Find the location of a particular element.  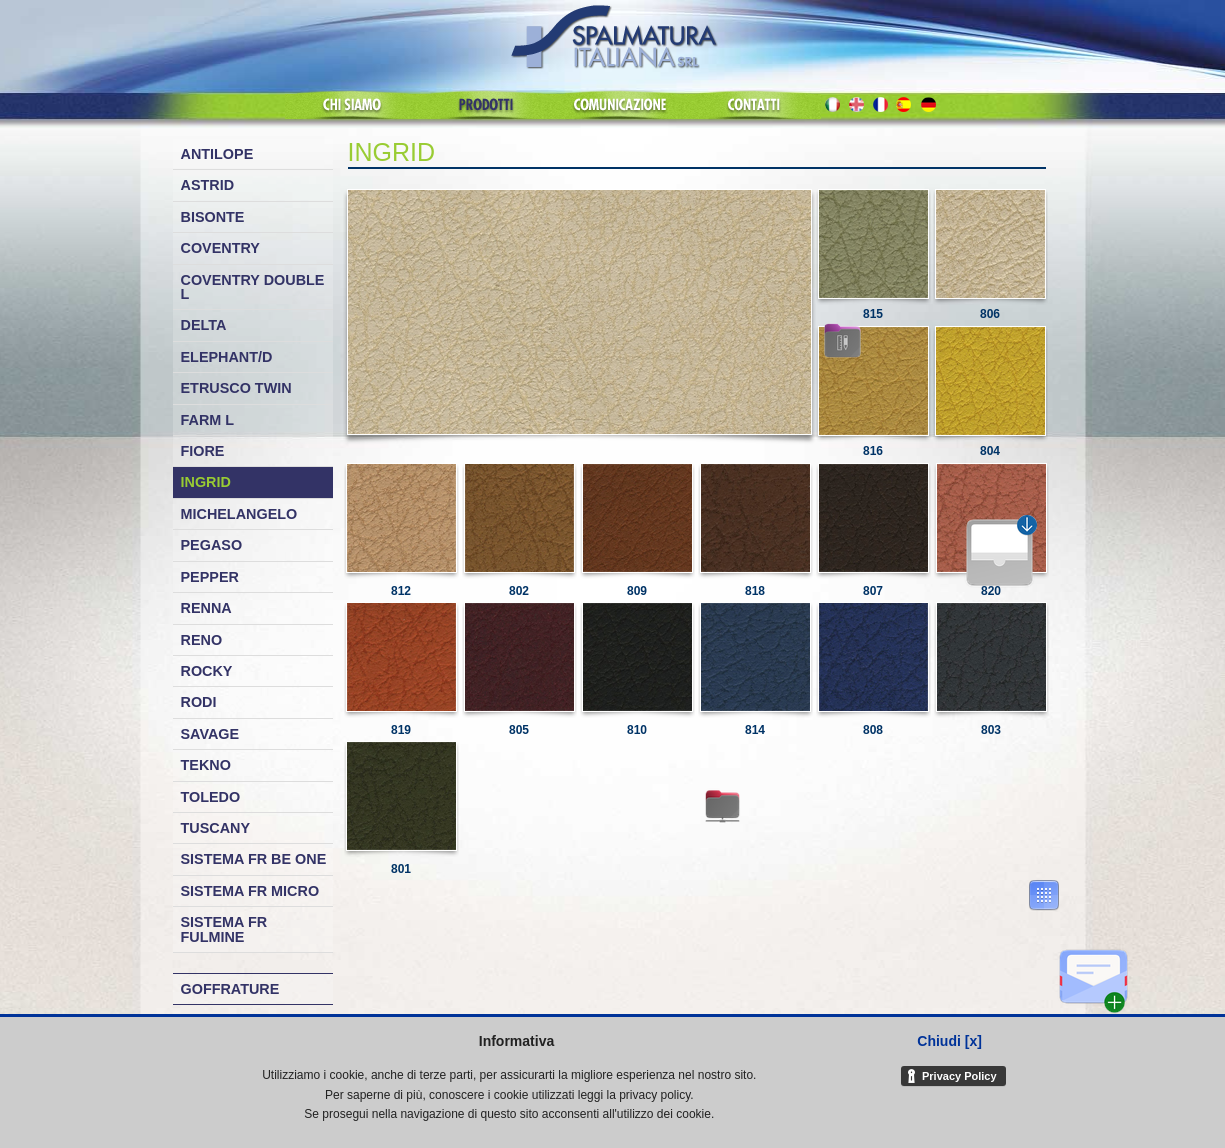

access files stored on a remote server is located at coordinates (722, 805).